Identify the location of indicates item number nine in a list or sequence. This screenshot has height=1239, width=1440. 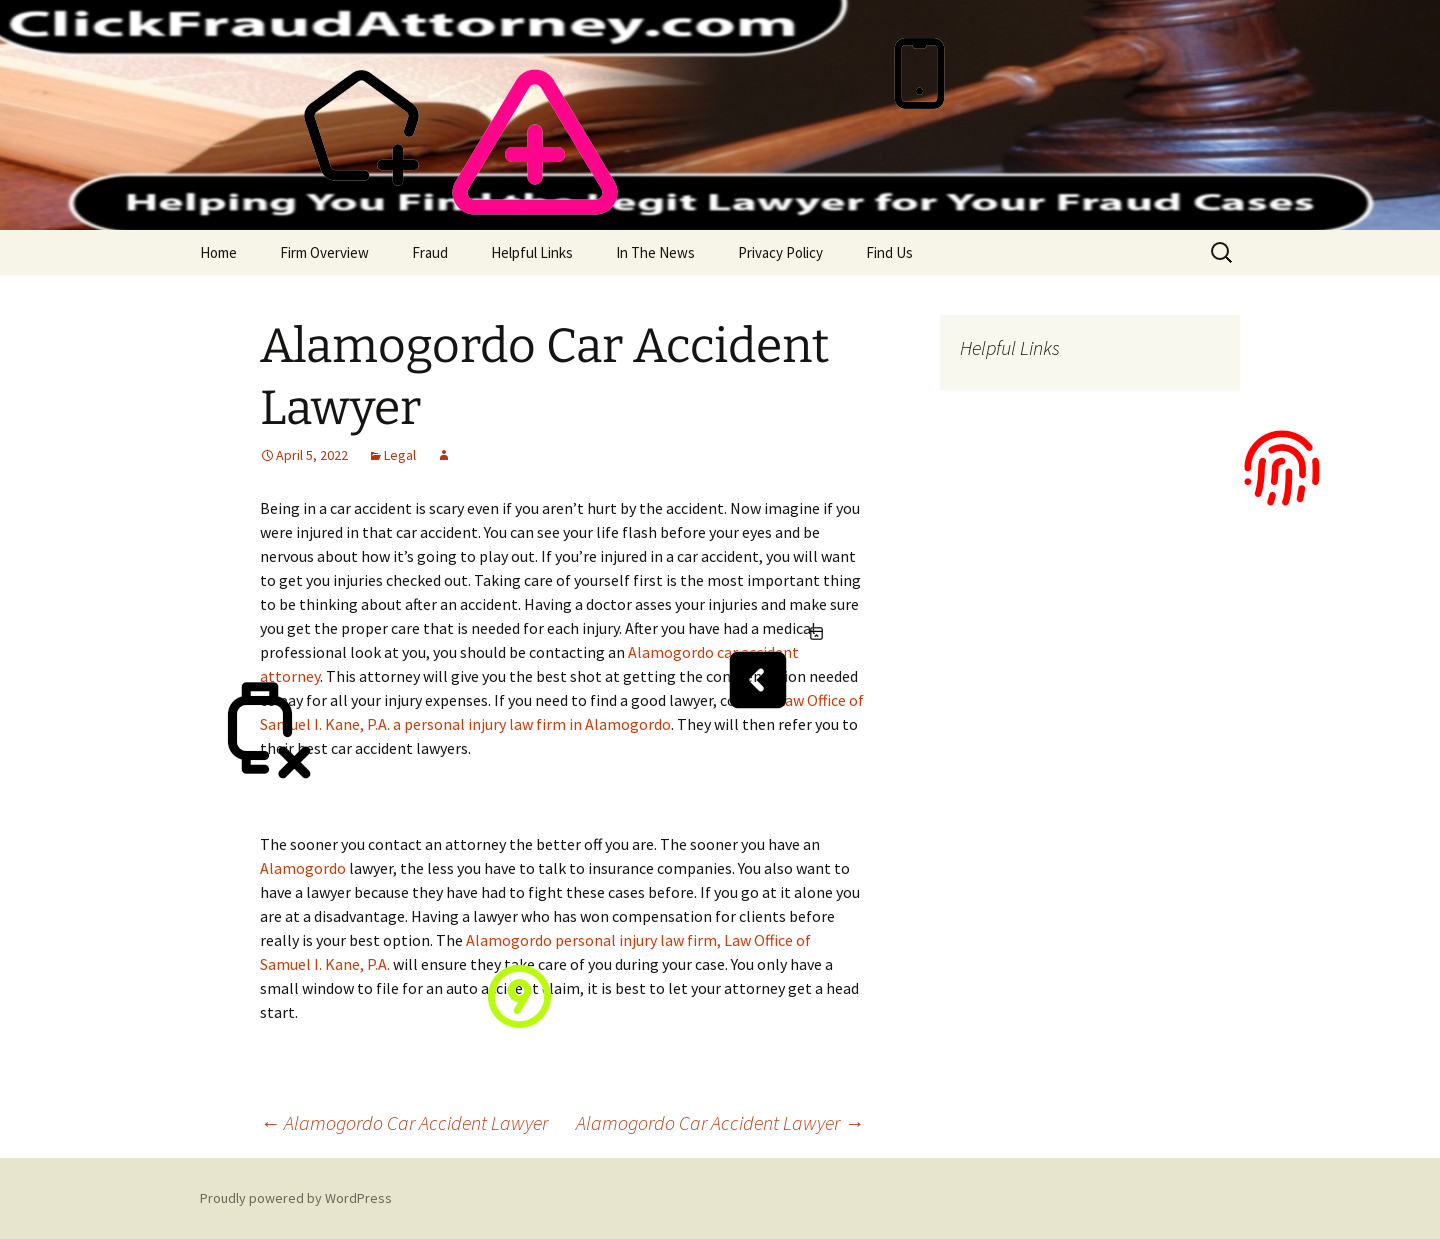
(519, 996).